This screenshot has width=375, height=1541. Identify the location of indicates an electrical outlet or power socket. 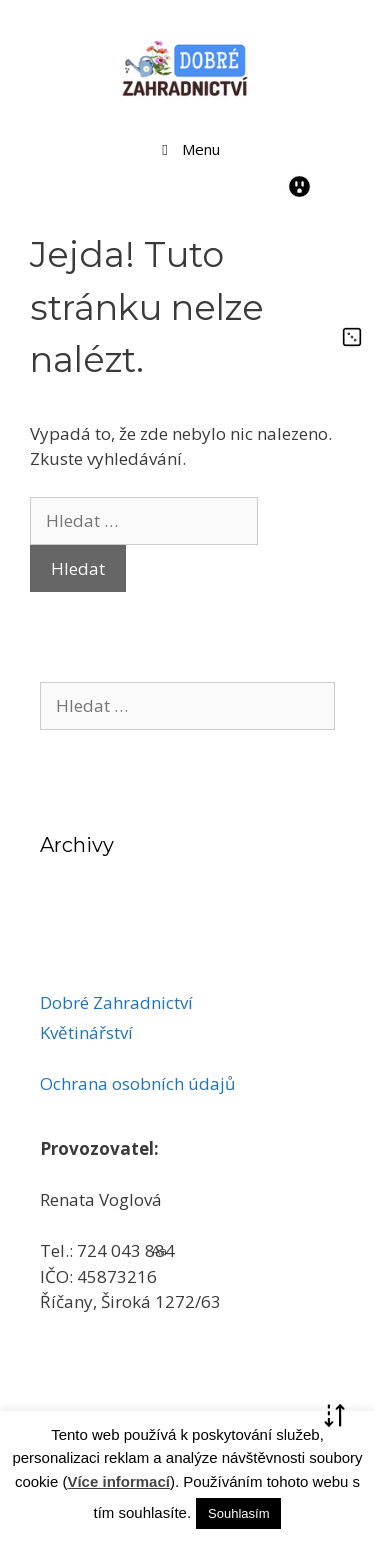
(299, 186).